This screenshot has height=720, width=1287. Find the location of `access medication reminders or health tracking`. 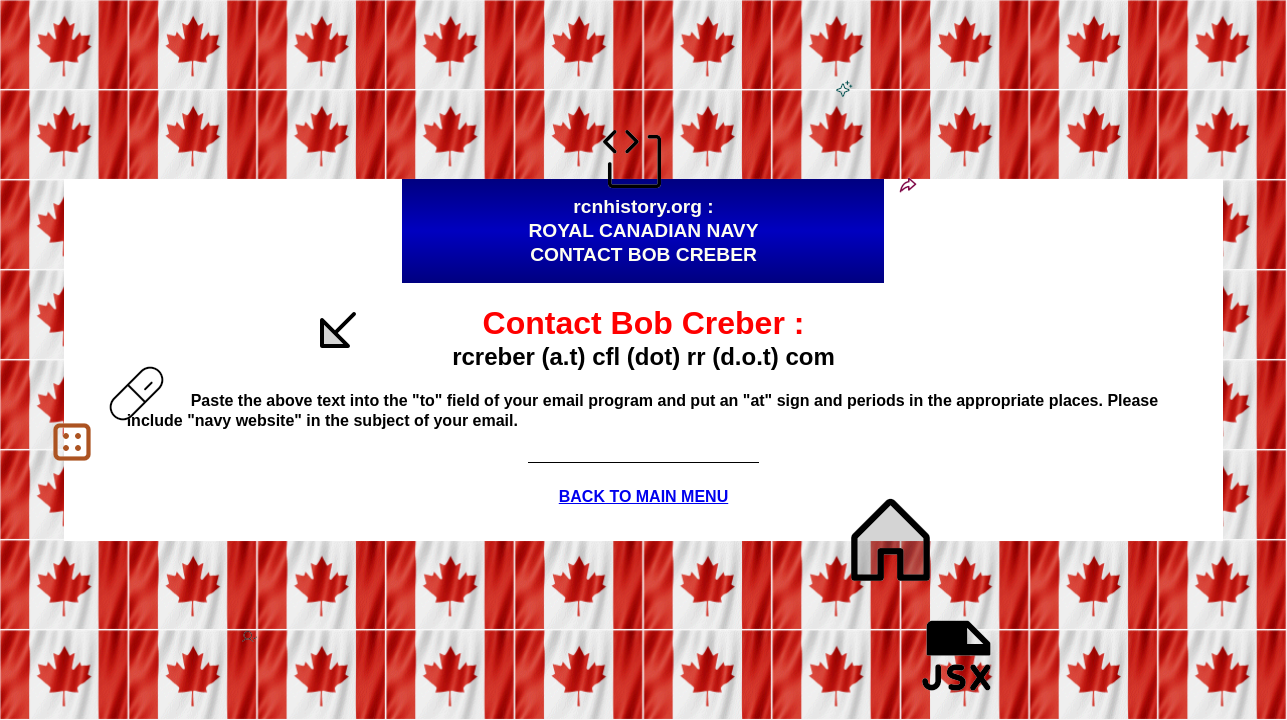

access medication reminders or health tracking is located at coordinates (136, 393).